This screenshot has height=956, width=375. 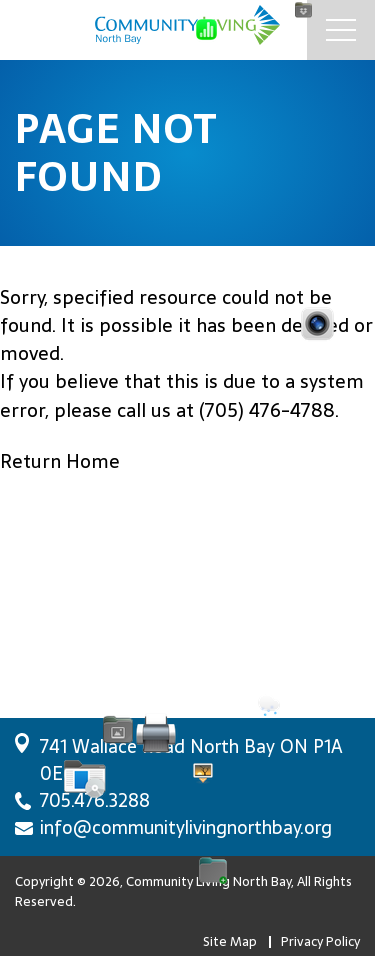 What do you see at coordinates (317, 323) in the screenshot?
I see `open camera app` at bounding box center [317, 323].